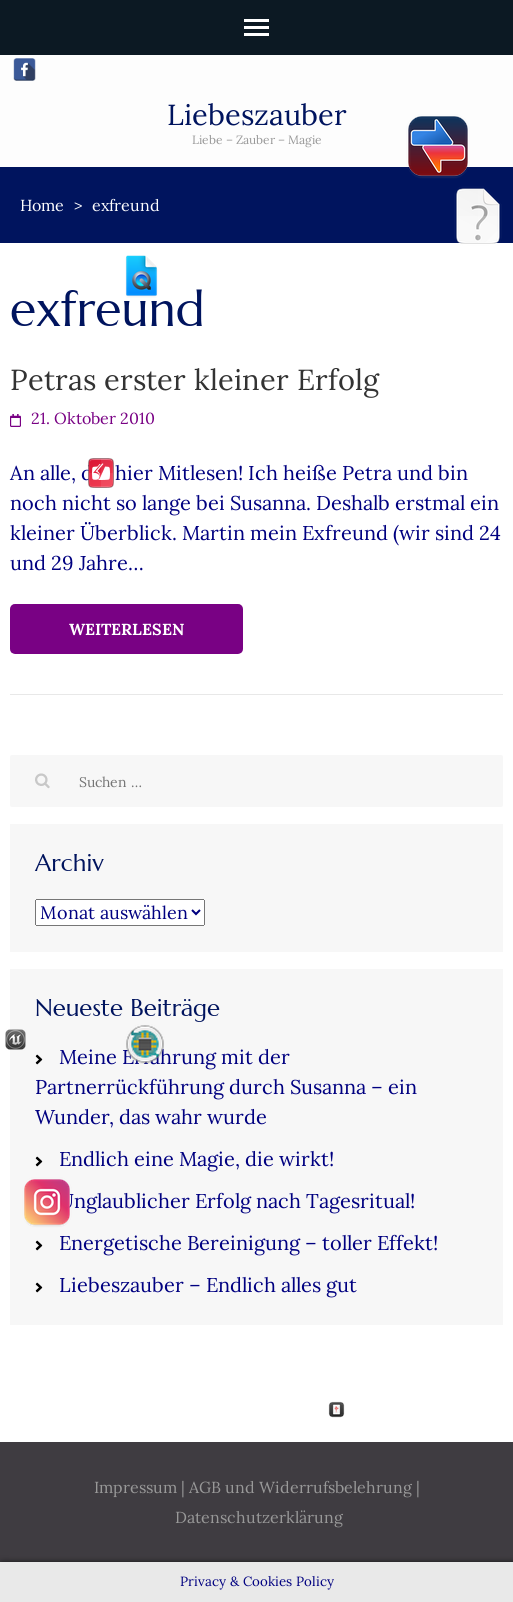  Describe the element at coordinates (141, 276) in the screenshot. I see `a generic video file` at that location.